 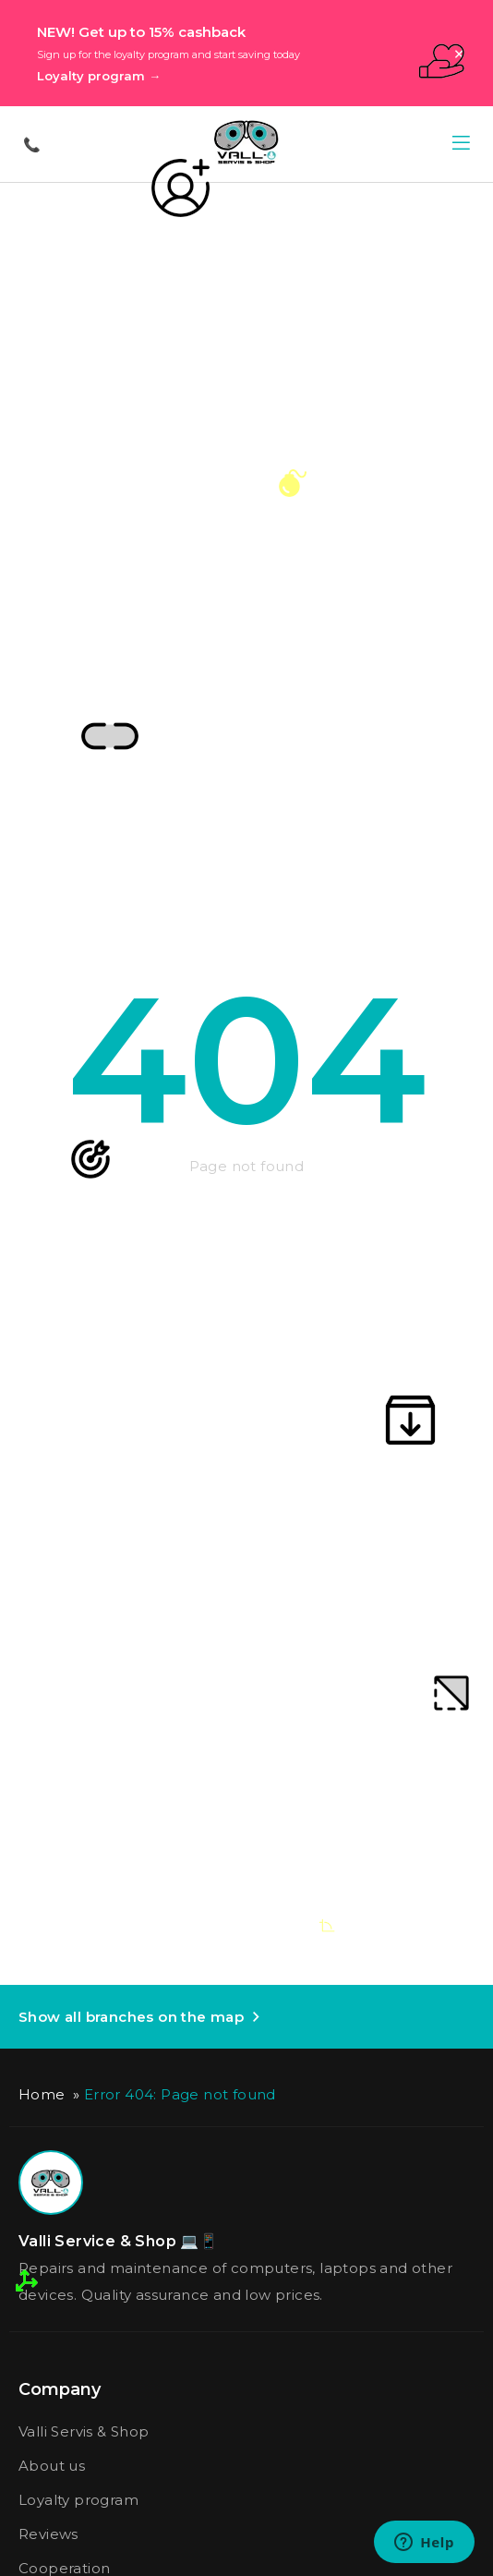 What do you see at coordinates (326, 1926) in the screenshot?
I see `measure or adjust angle in a design tool` at bounding box center [326, 1926].